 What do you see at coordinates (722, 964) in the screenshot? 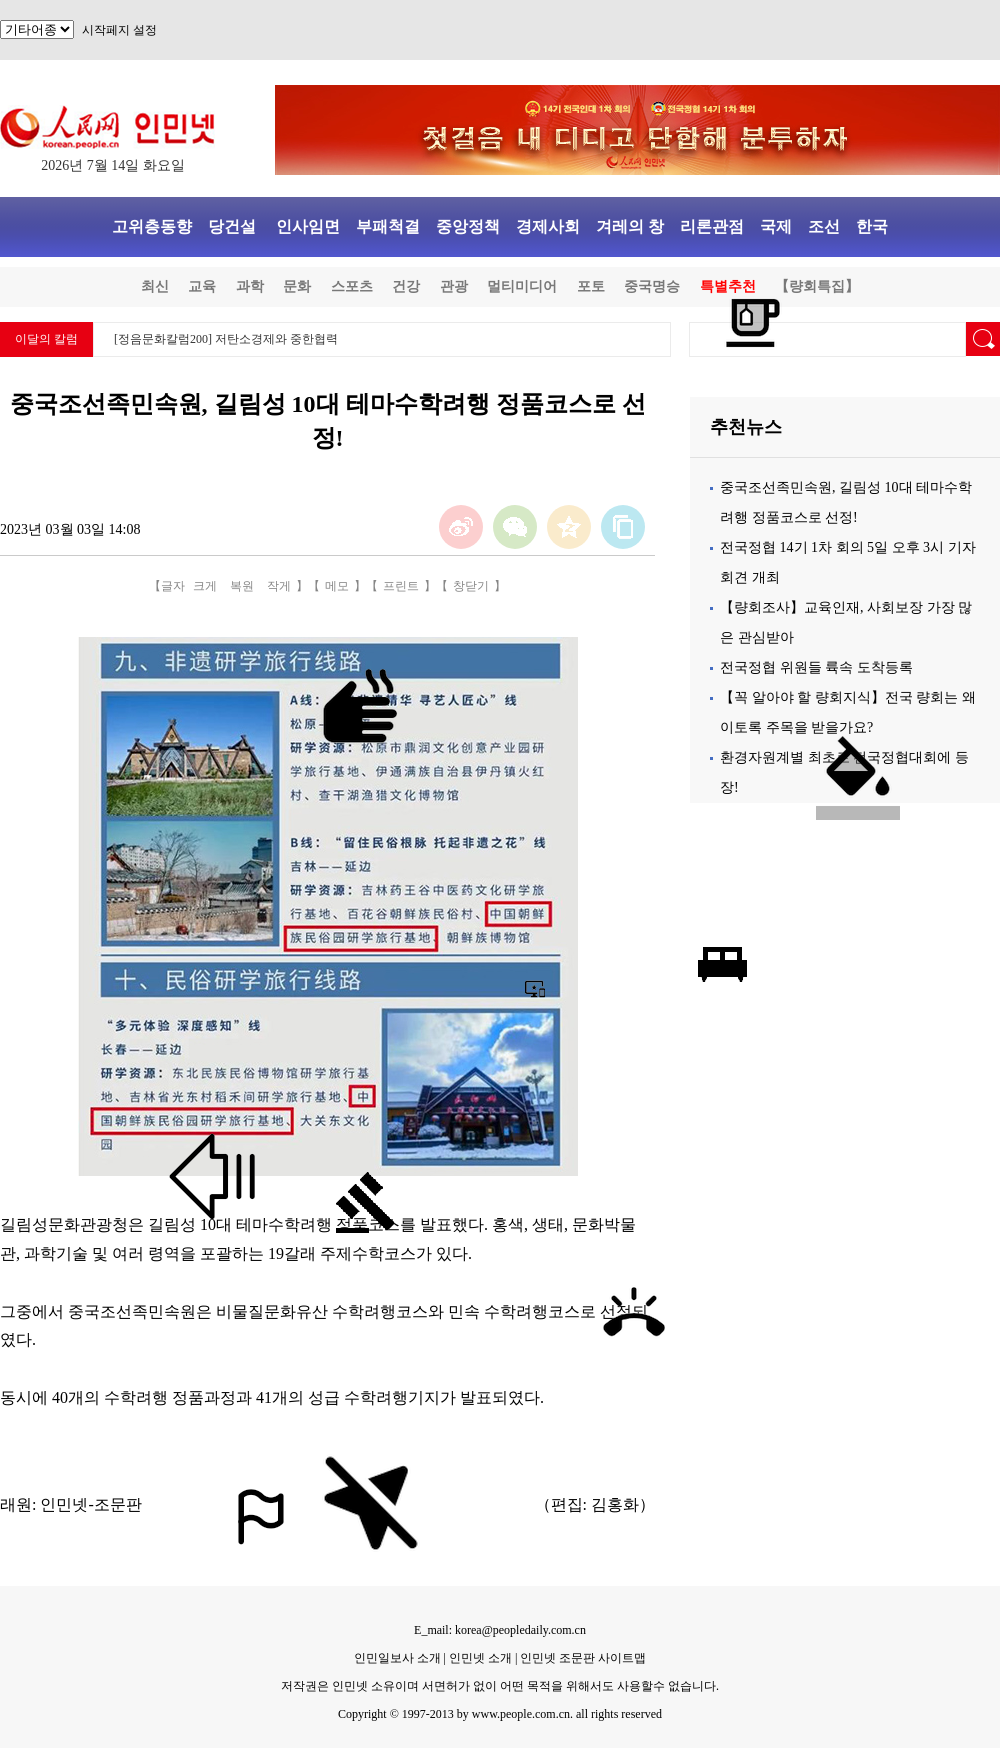
I see `view bedroom or sleeping accommodations` at bounding box center [722, 964].